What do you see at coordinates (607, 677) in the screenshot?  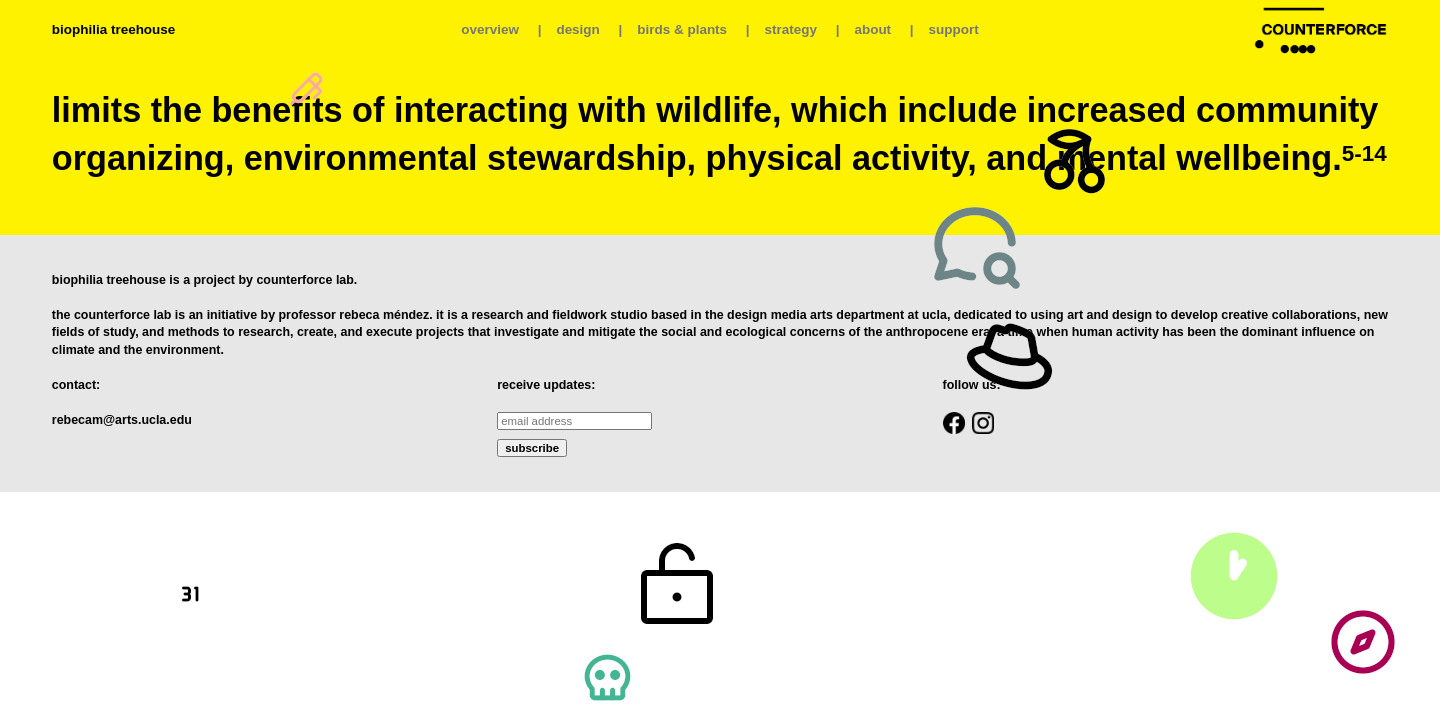 I see `indicates dangerous or harmful content` at bounding box center [607, 677].